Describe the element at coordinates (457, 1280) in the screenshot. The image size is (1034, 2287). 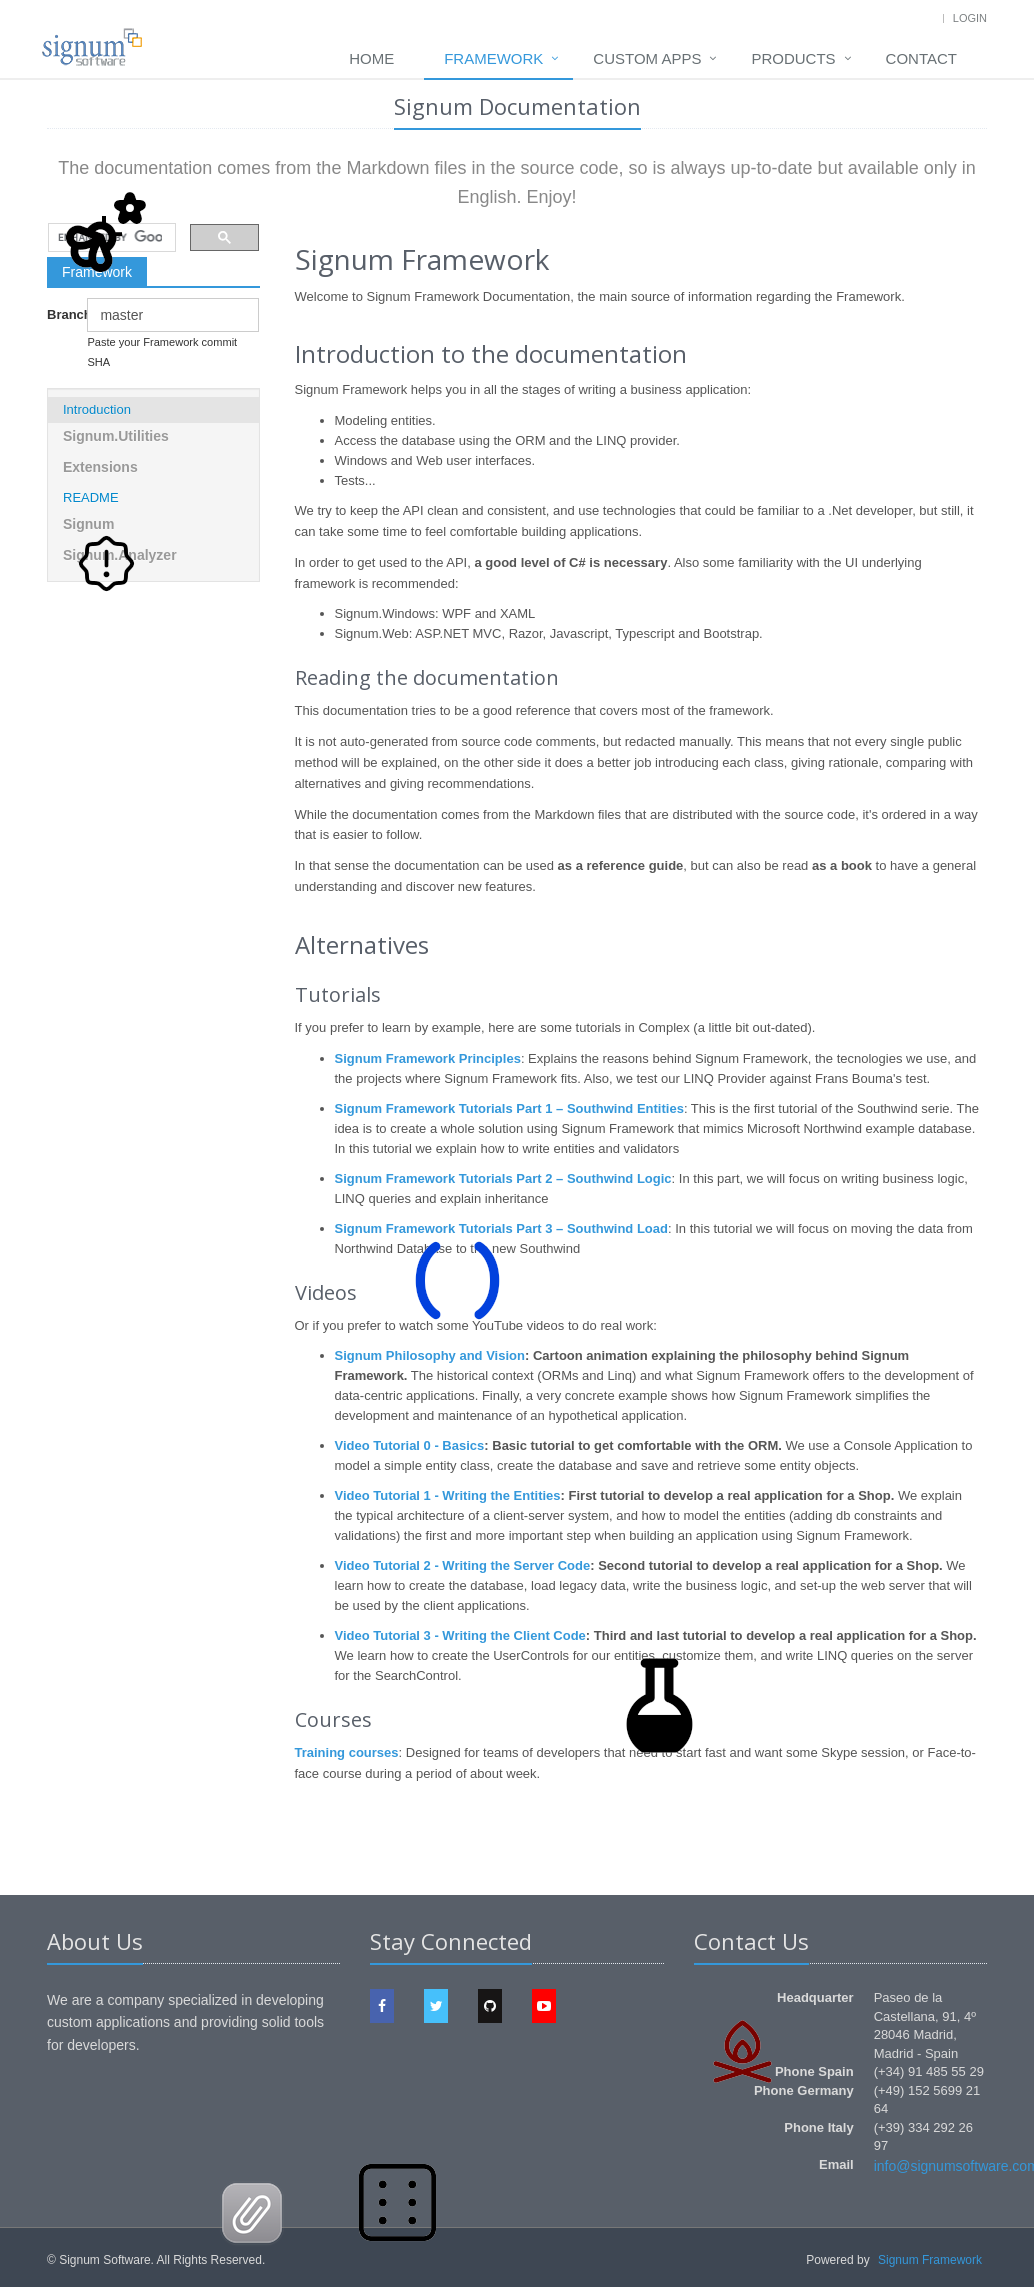
I see `insert parentheses in text or code` at that location.